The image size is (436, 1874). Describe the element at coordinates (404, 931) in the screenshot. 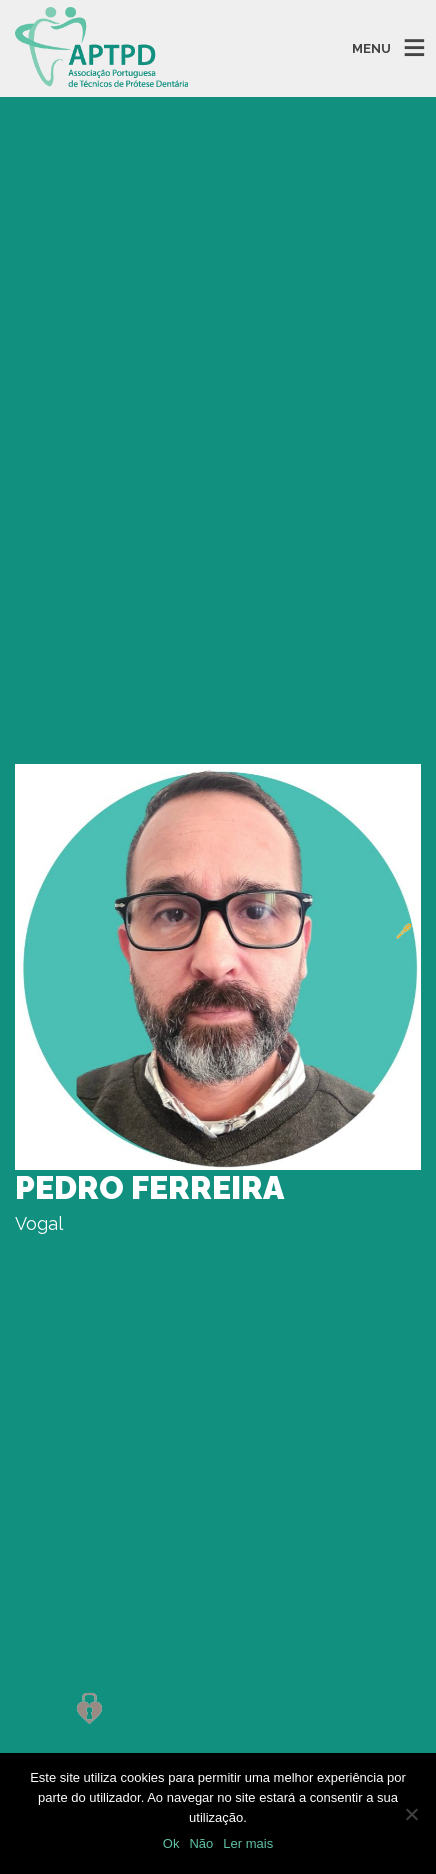

I see `cast a spell or use magic ability` at that location.